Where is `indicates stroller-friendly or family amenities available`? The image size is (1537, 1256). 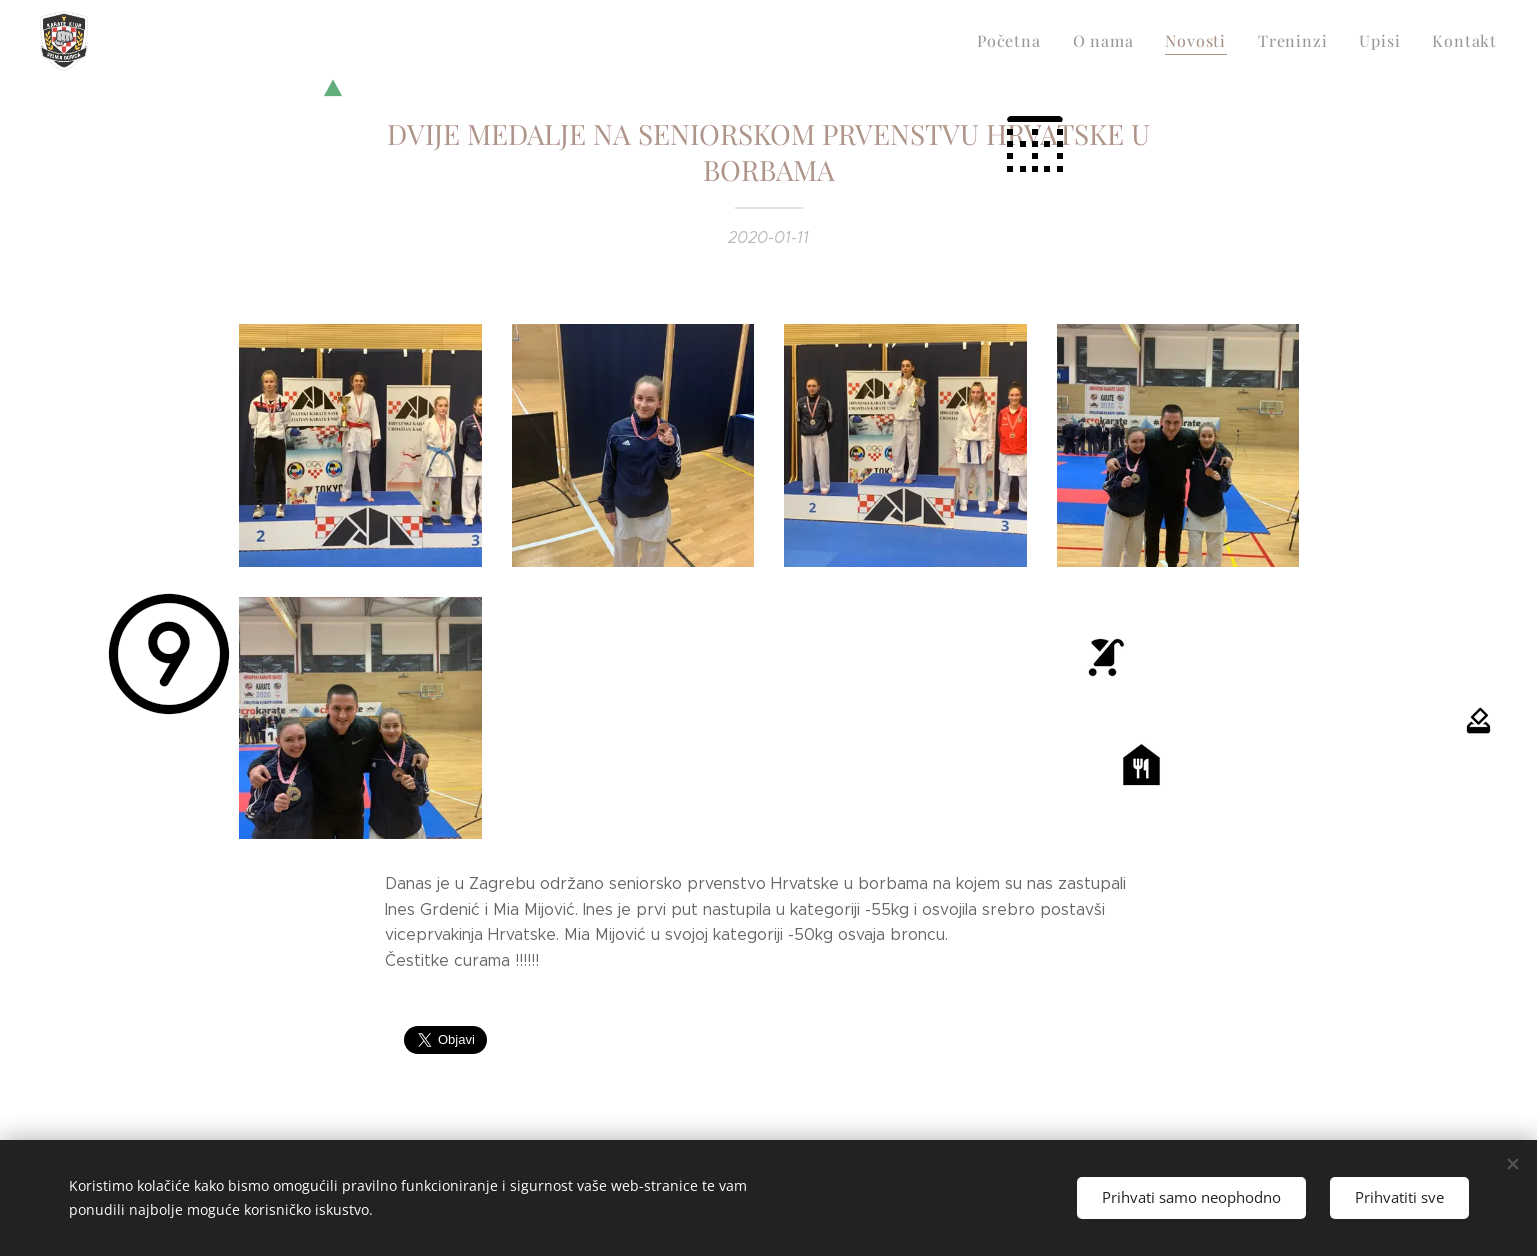 indicates stroller-friendly or family amenities available is located at coordinates (1104, 656).